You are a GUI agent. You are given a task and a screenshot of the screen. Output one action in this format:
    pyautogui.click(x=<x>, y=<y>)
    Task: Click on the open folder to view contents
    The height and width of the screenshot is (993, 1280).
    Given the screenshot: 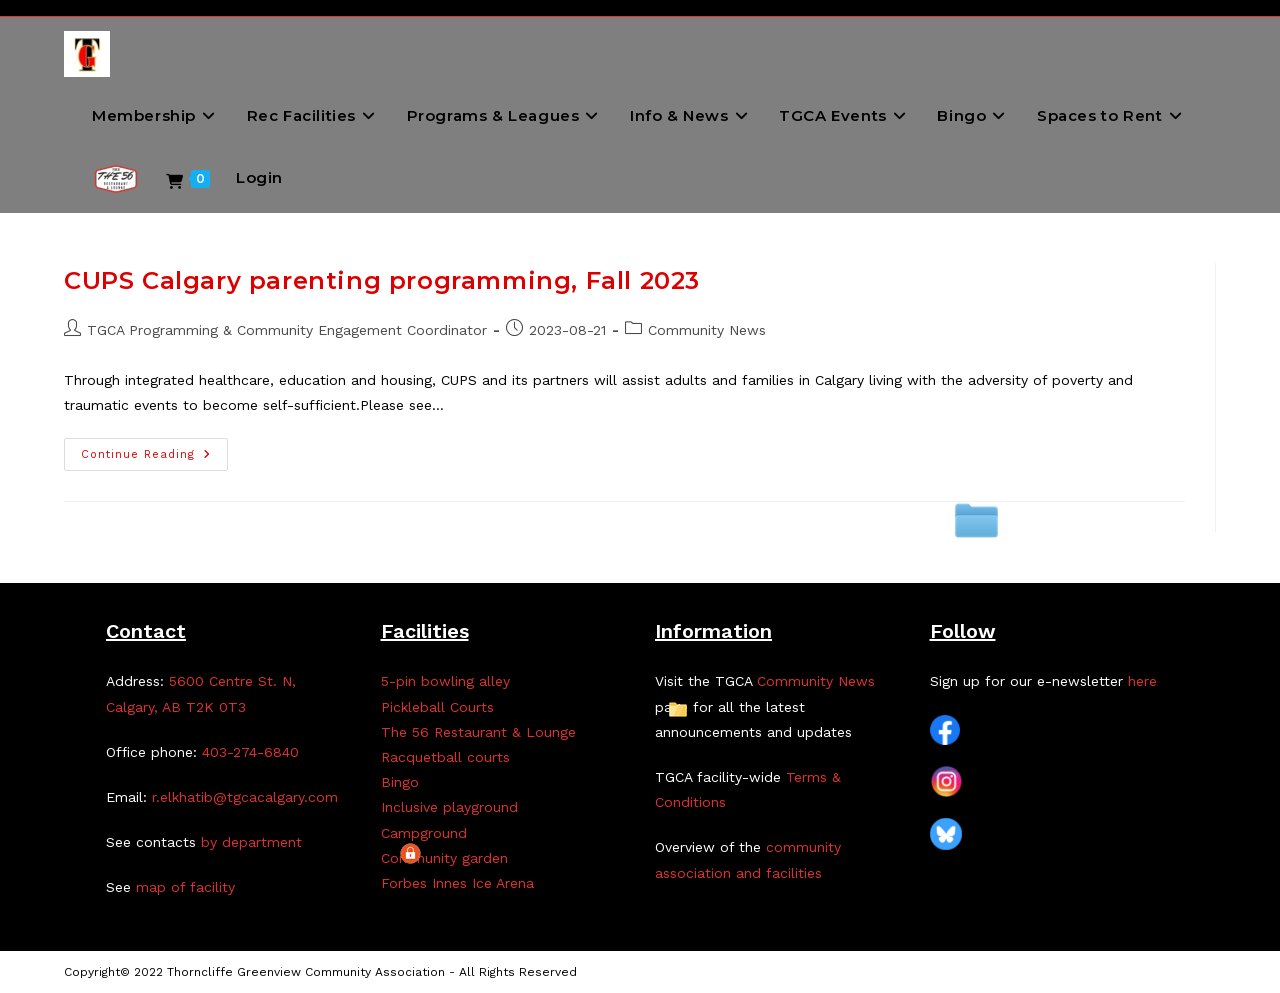 What is the action you would take?
    pyautogui.click(x=976, y=520)
    